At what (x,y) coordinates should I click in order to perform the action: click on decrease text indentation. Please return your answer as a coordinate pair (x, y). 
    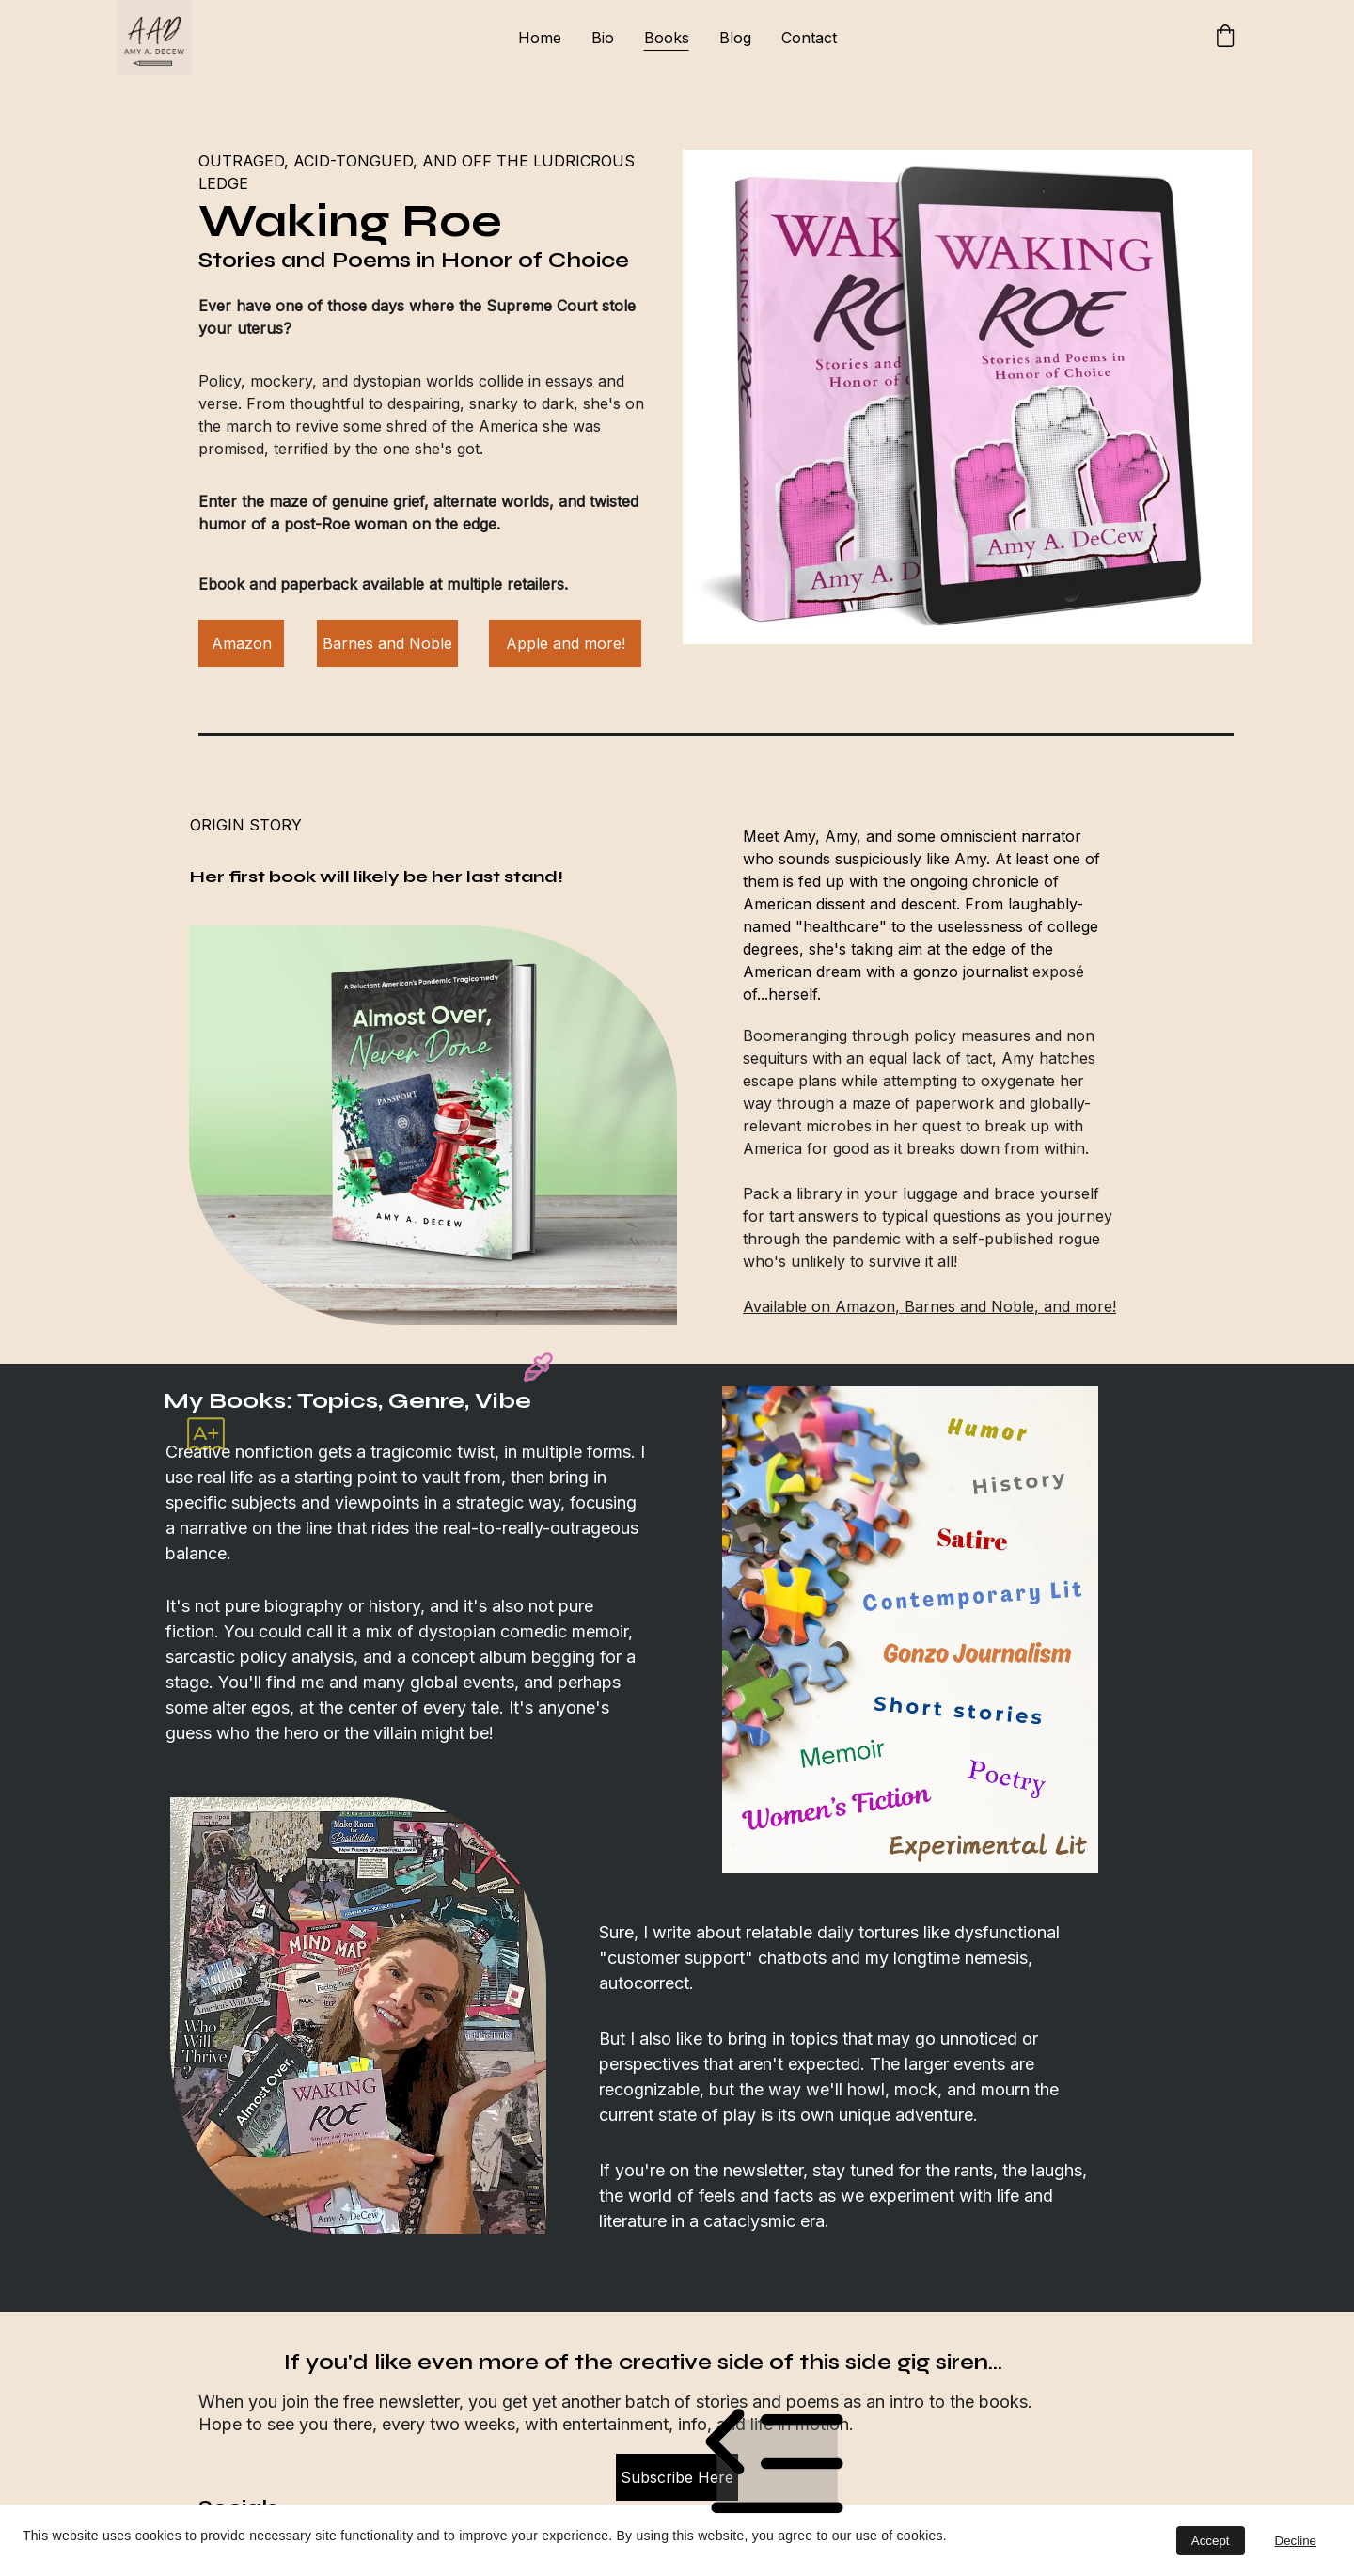
    Looking at the image, I should click on (777, 2463).